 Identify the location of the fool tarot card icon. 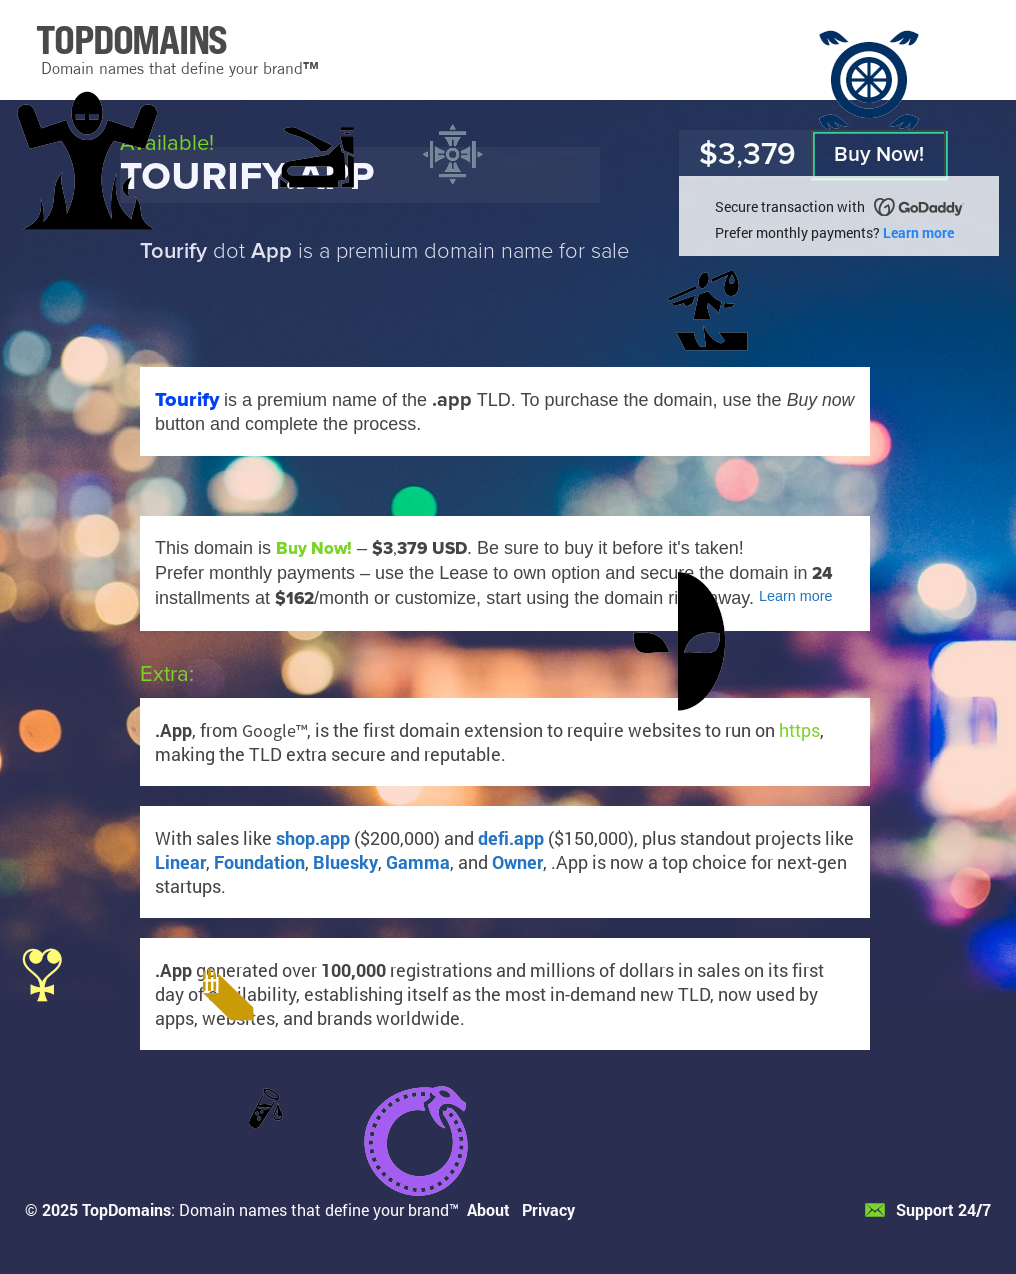
(705, 308).